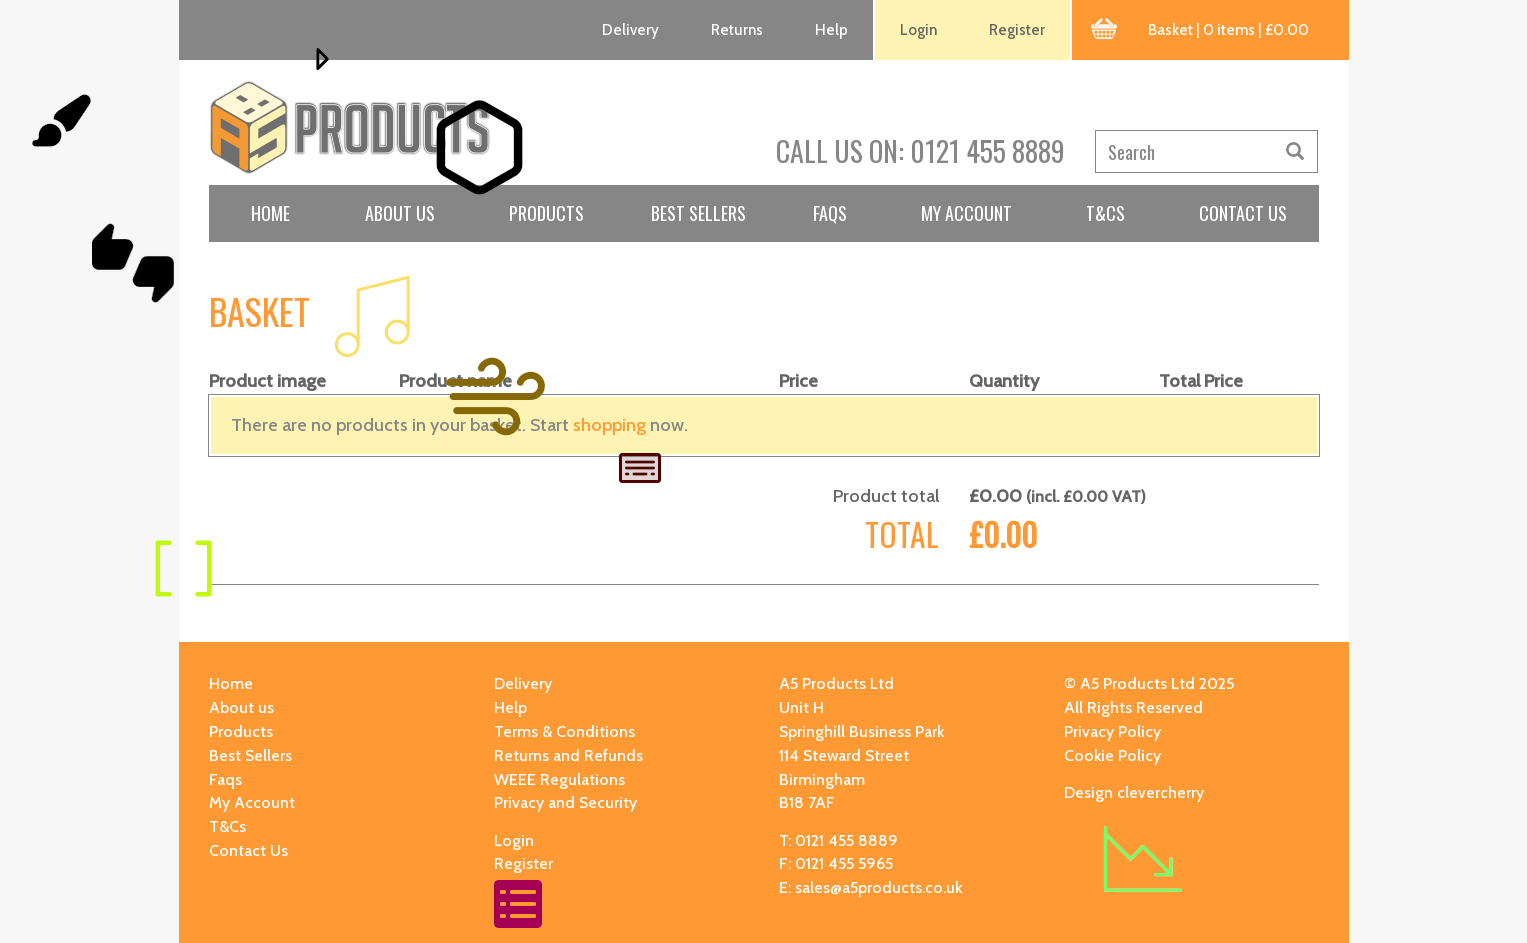 The image size is (1527, 943). Describe the element at coordinates (61, 120) in the screenshot. I see `access drawing or painting tools` at that location.